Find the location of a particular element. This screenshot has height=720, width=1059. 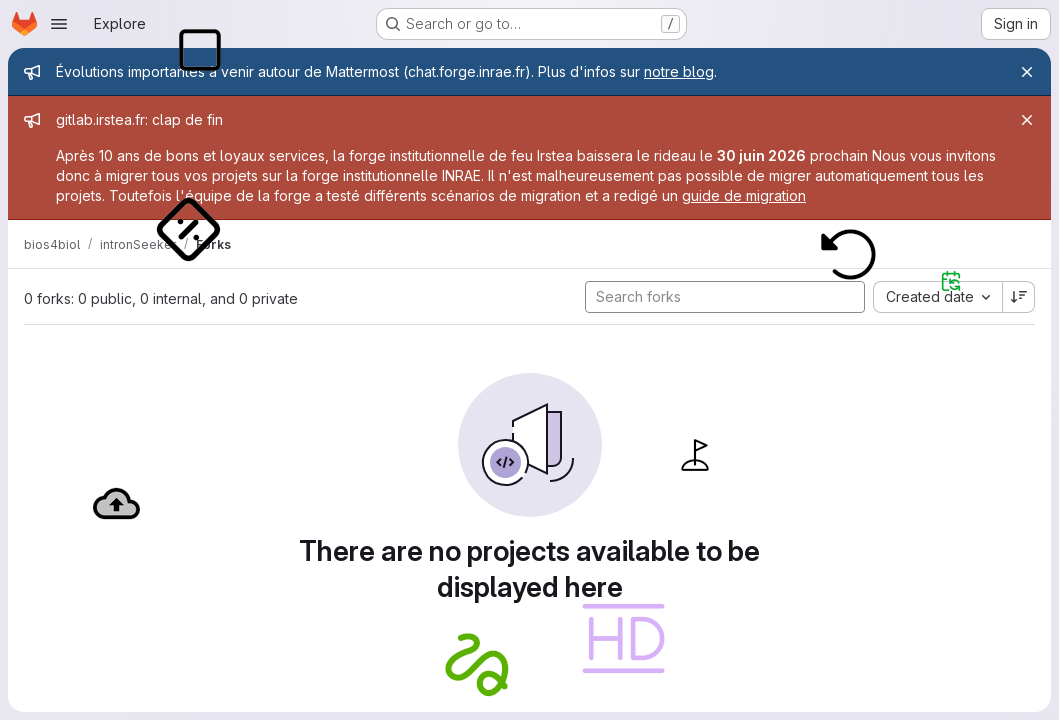

unchecked checkbox or selection state is located at coordinates (200, 50).